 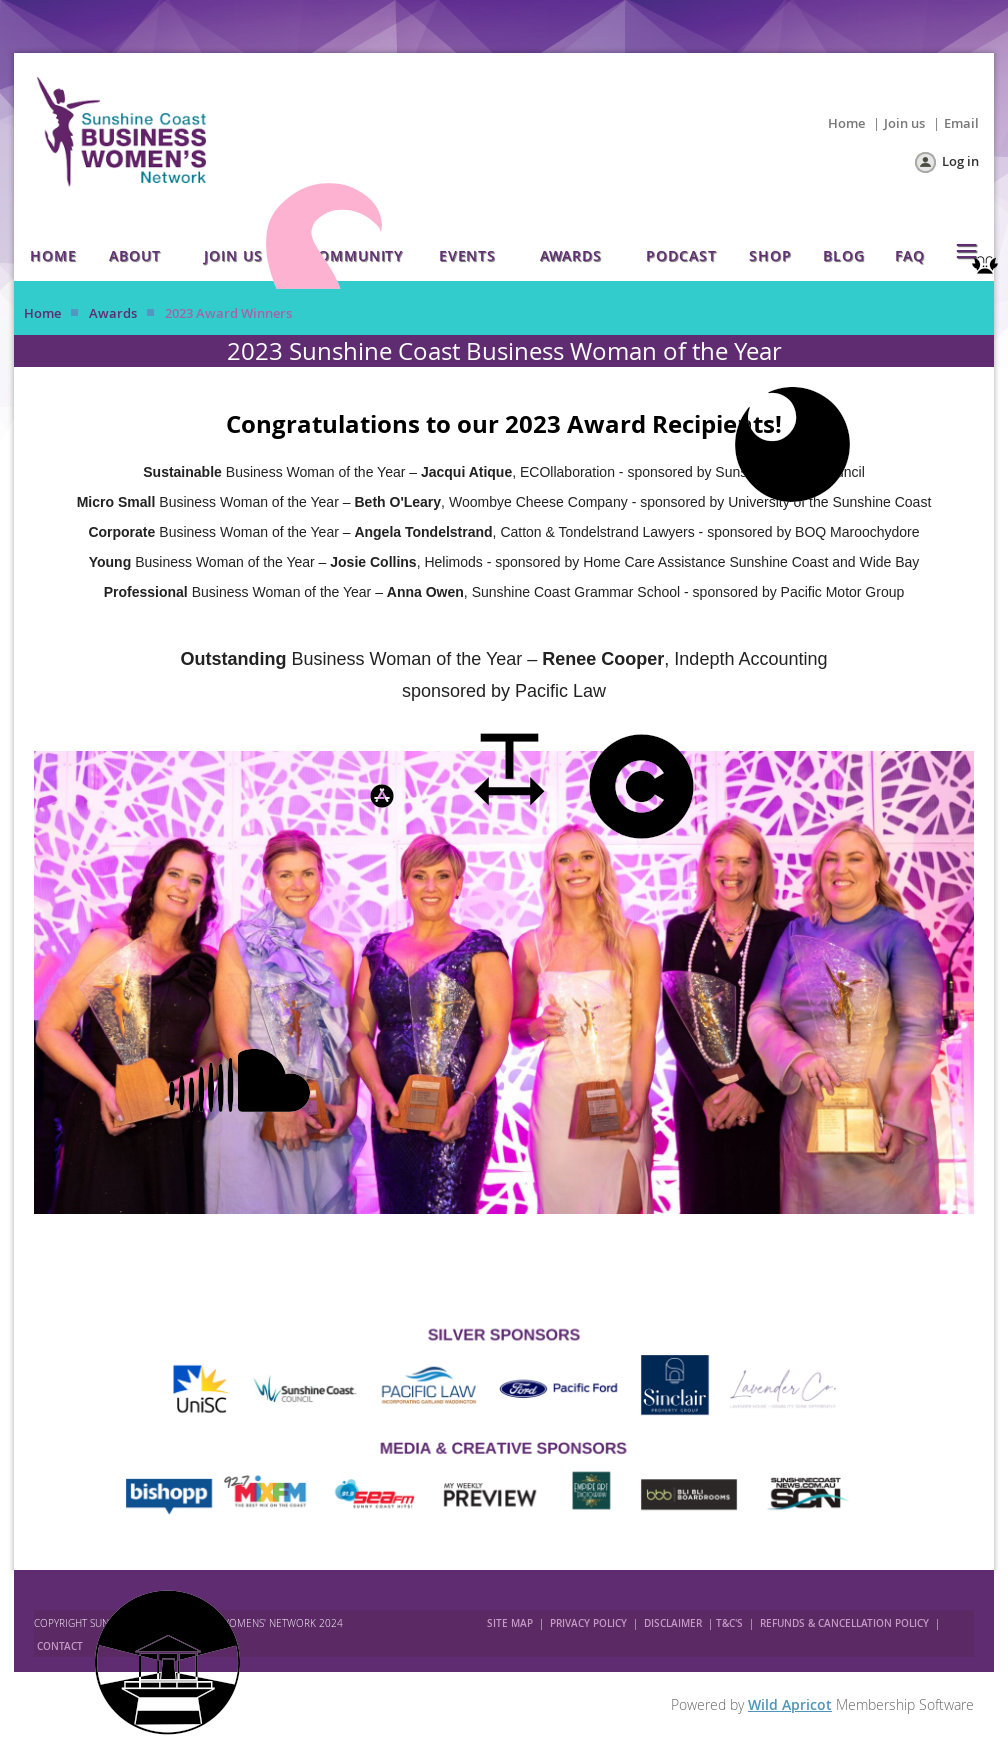 What do you see at coordinates (382, 796) in the screenshot?
I see `open the Apple App Store` at bounding box center [382, 796].